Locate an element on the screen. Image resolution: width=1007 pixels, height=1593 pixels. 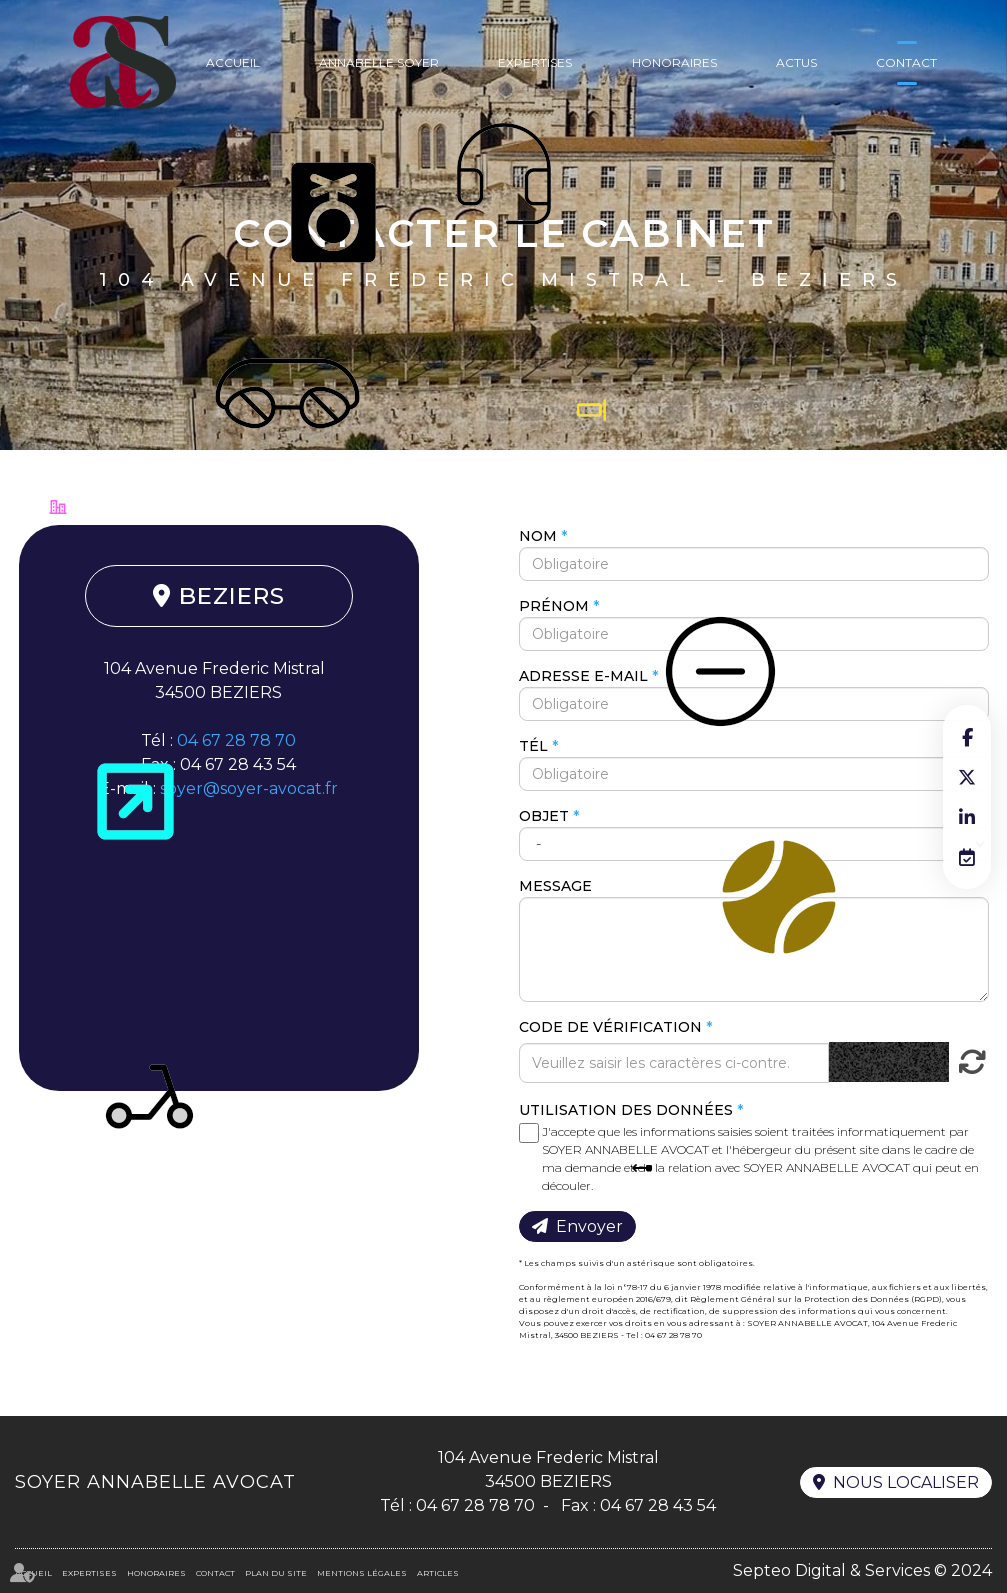
remove an item from a list or cart is located at coordinates (720, 671).